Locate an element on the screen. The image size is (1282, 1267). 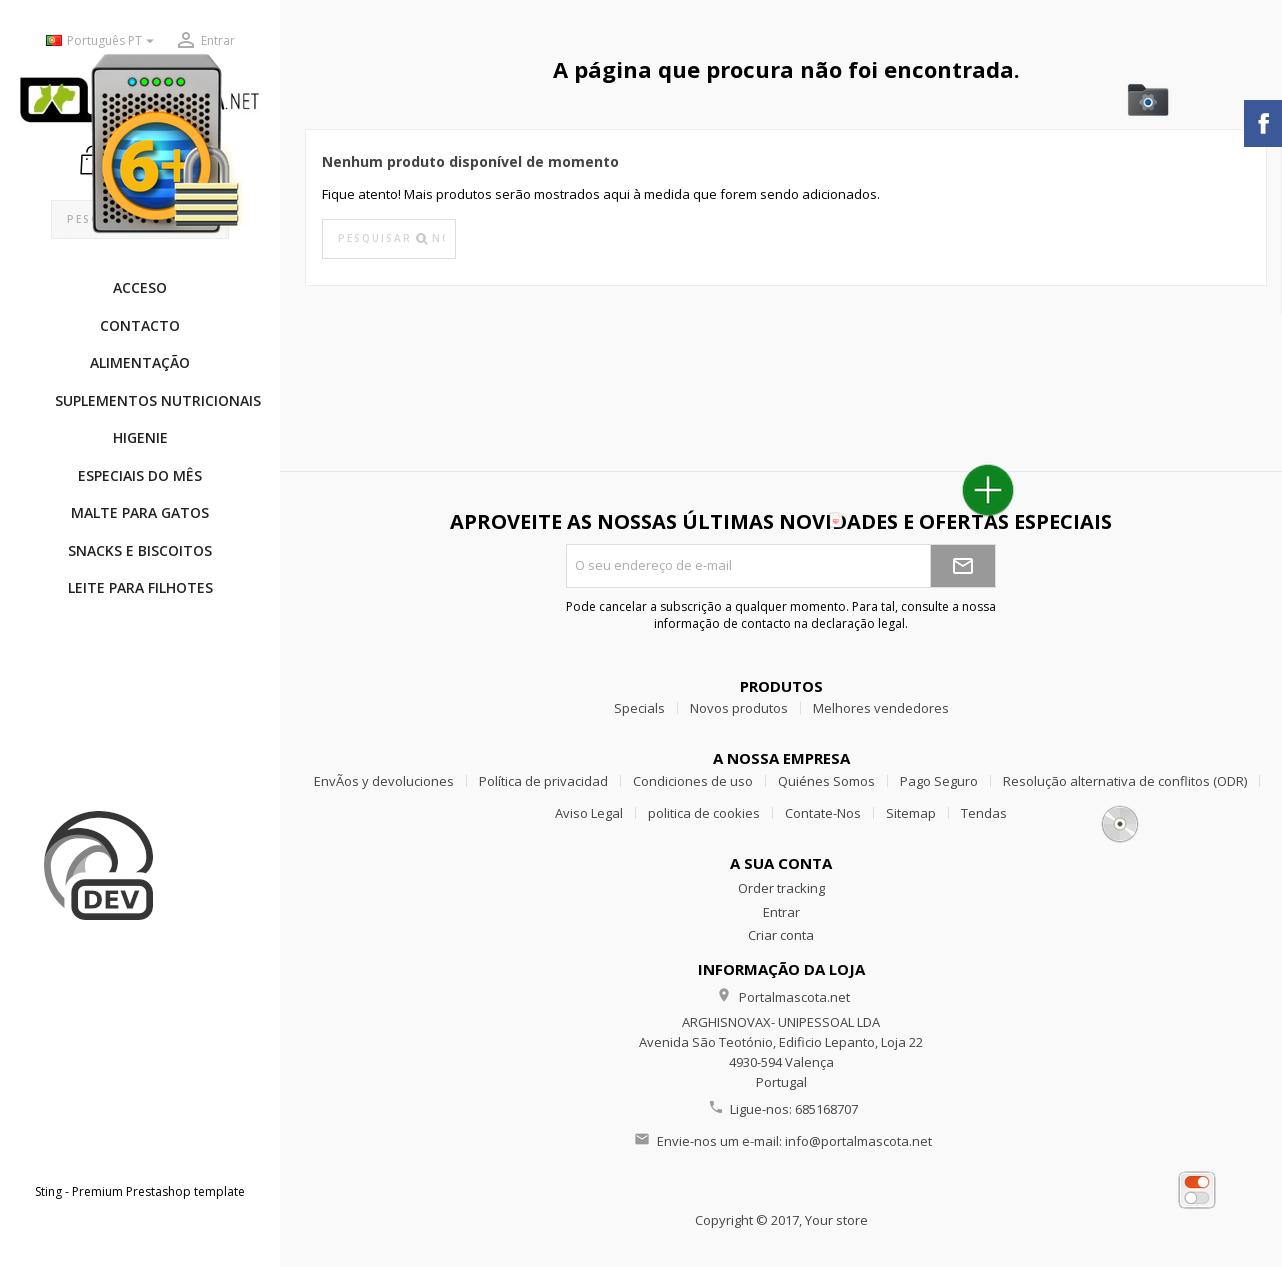
access folder settings or preferences is located at coordinates (1148, 101).